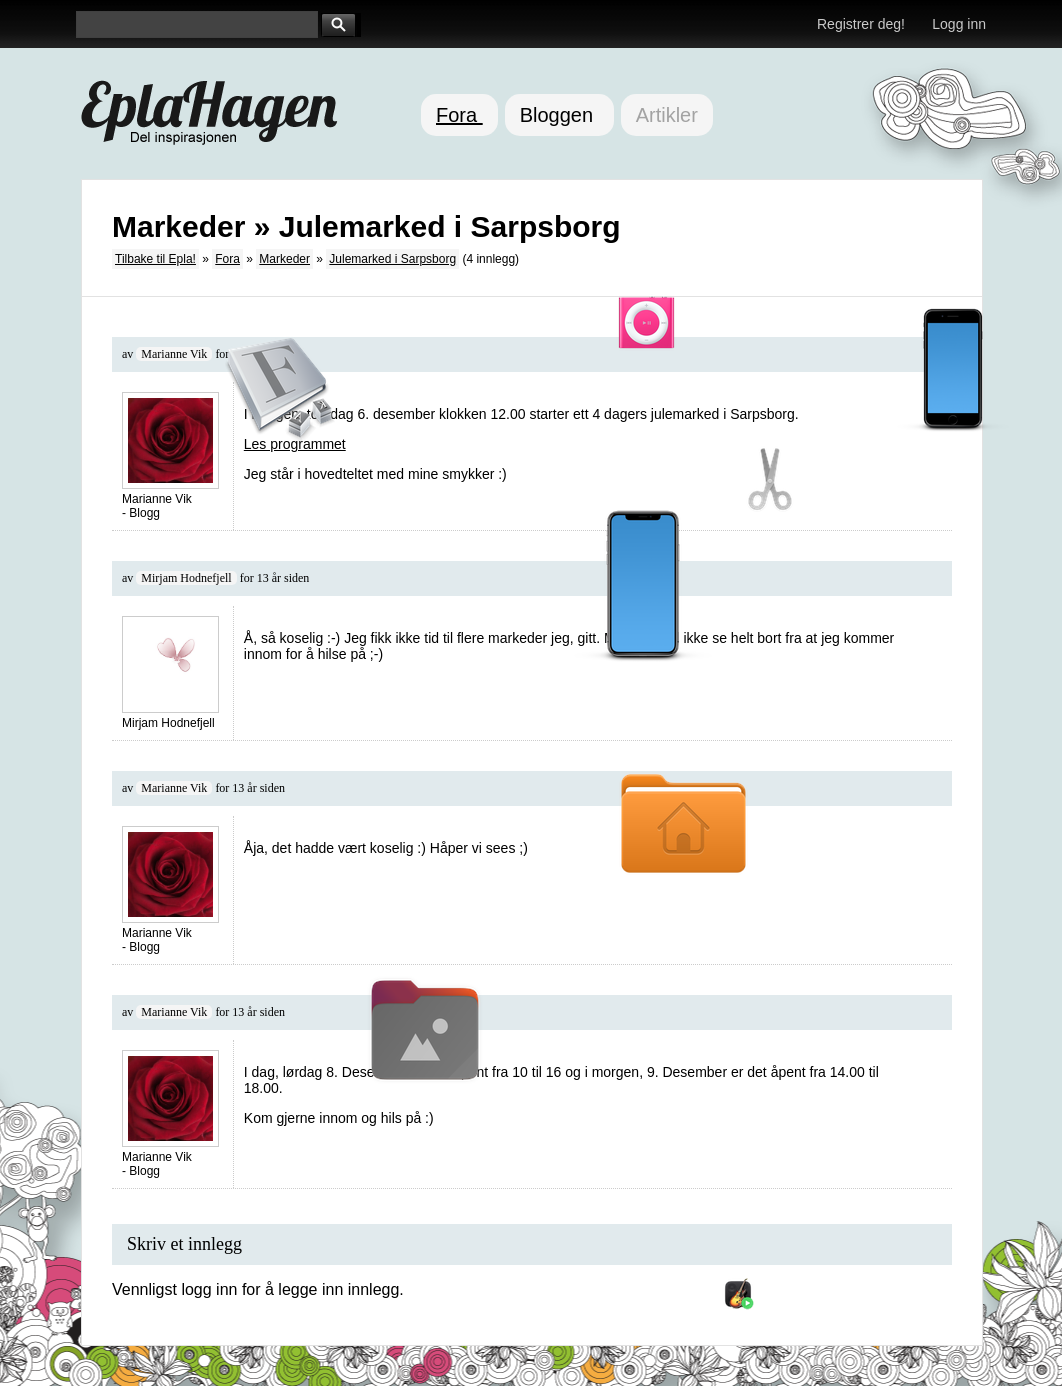  I want to click on play audio in GarageBand, so click(738, 1294).